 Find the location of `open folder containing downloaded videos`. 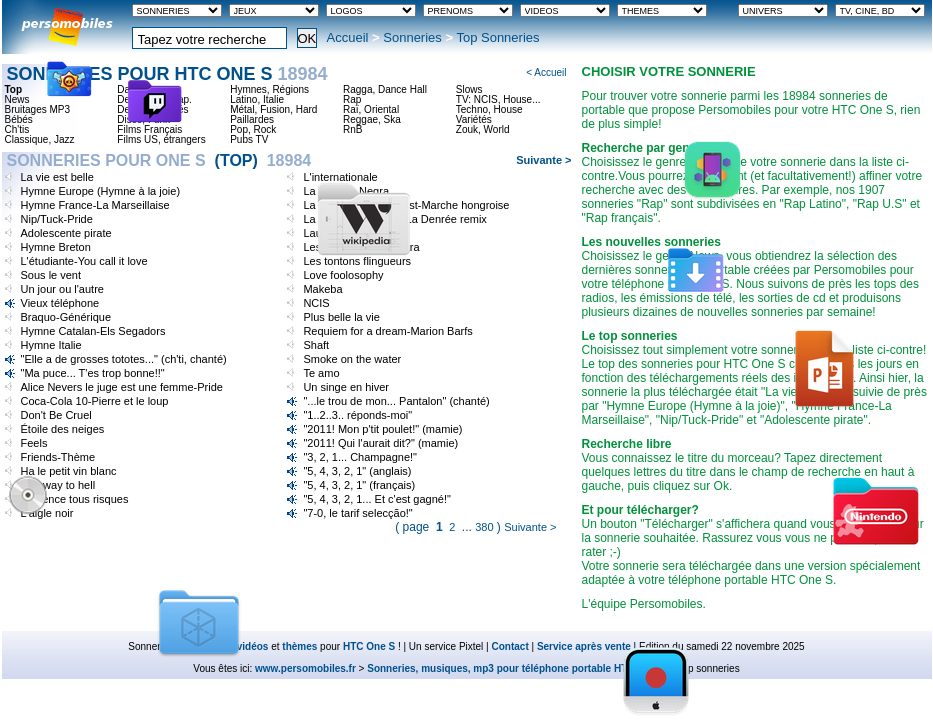

open folder containing downloaded videos is located at coordinates (695, 271).